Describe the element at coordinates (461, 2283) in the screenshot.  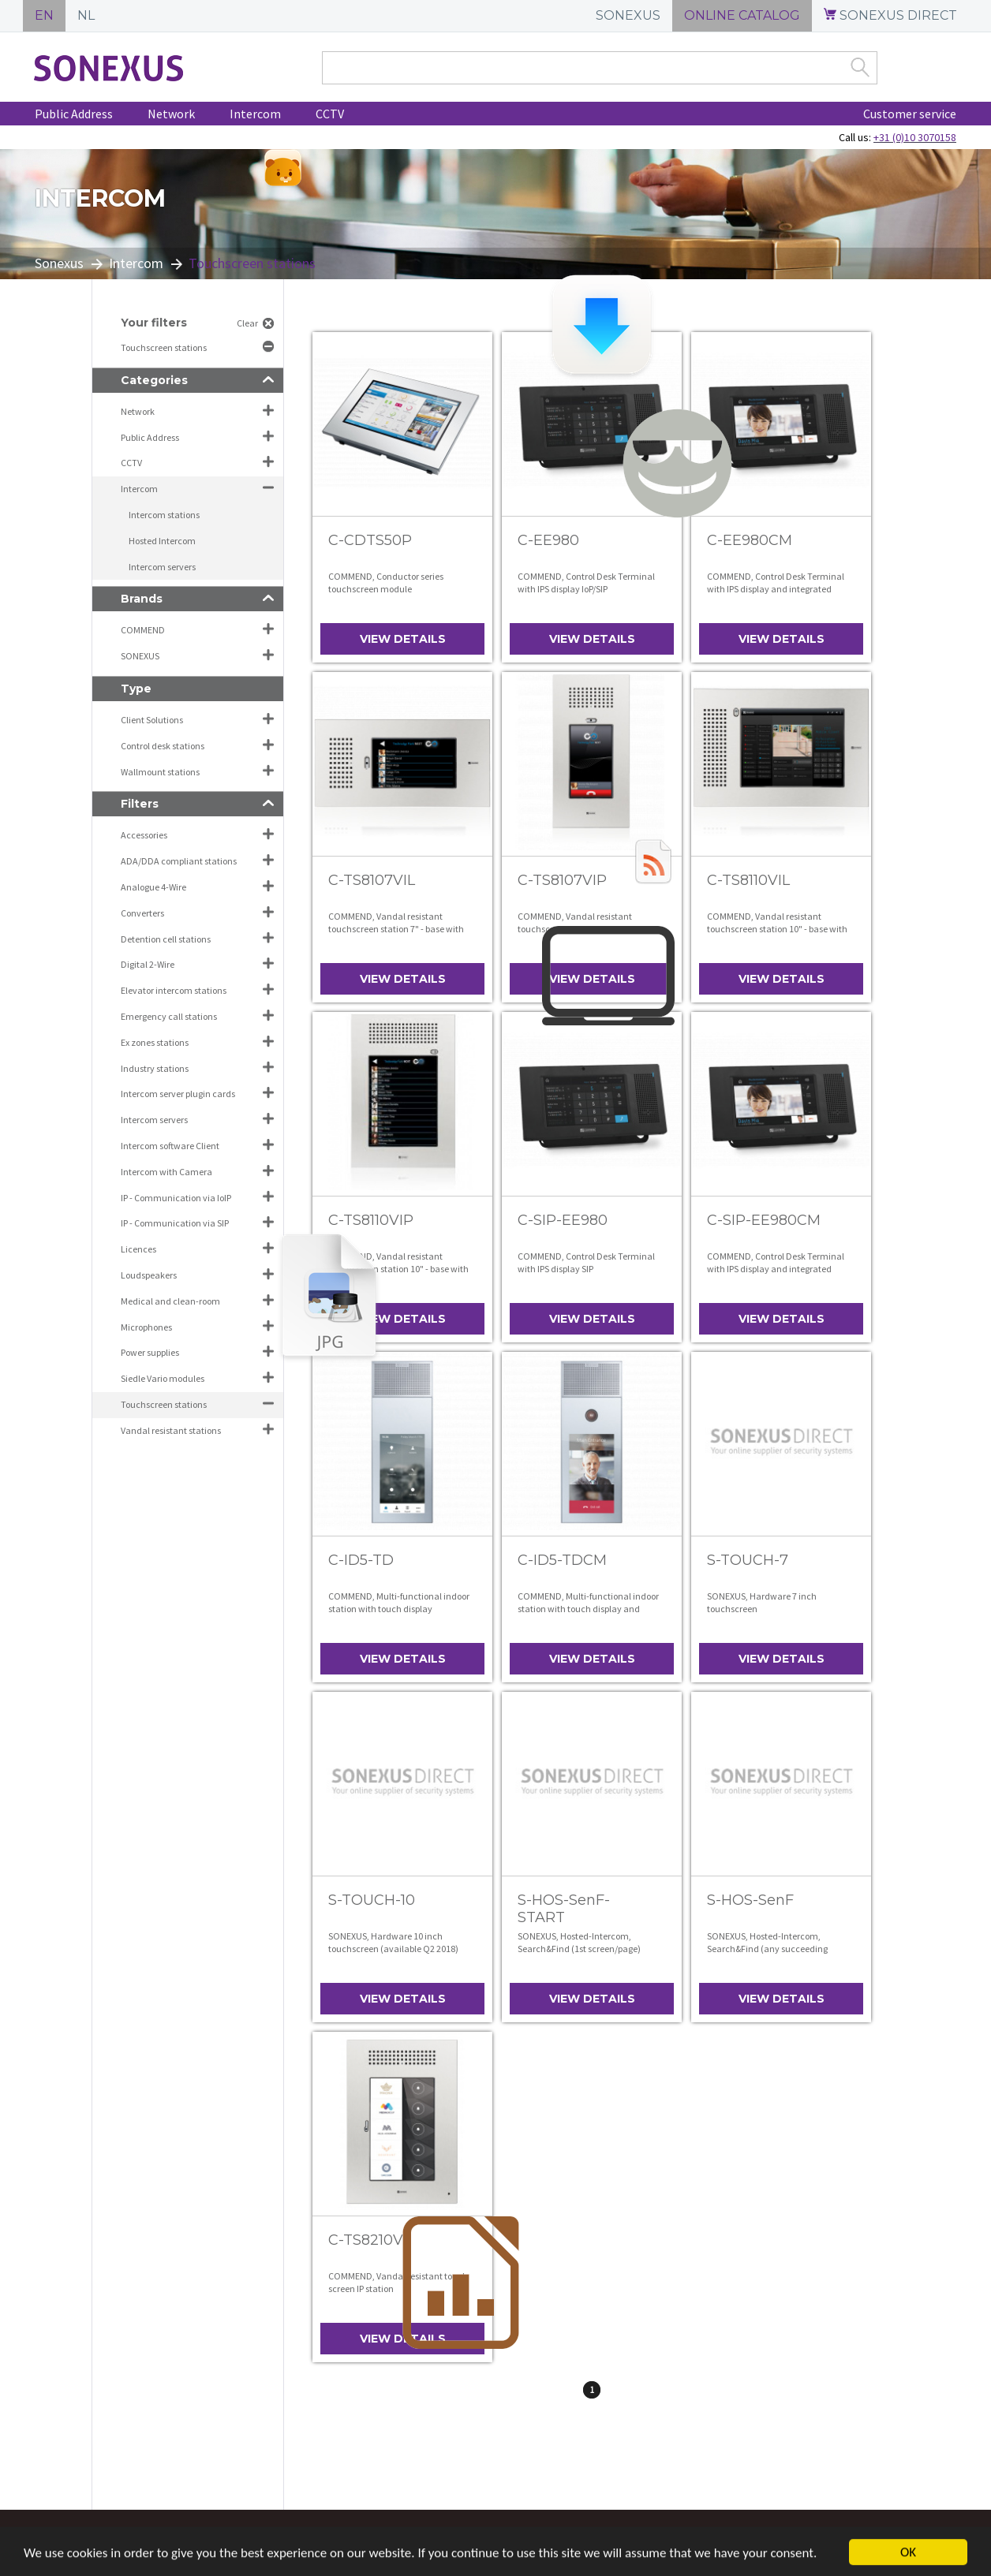
I see `open LibreOffice Calc spreadsheet application` at that location.